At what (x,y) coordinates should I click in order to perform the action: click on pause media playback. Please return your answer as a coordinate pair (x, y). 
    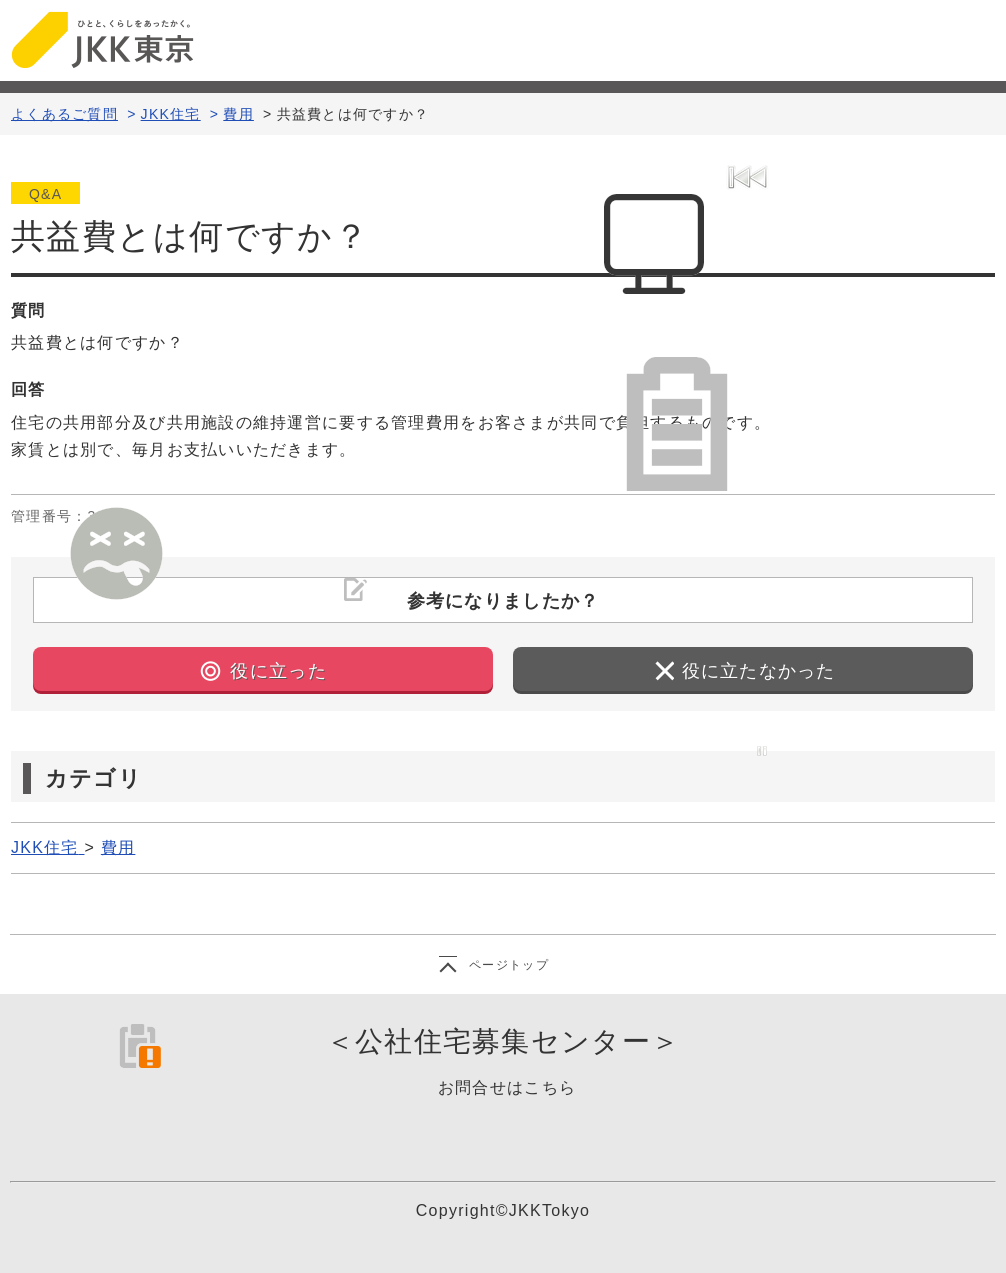
    Looking at the image, I should click on (762, 751).